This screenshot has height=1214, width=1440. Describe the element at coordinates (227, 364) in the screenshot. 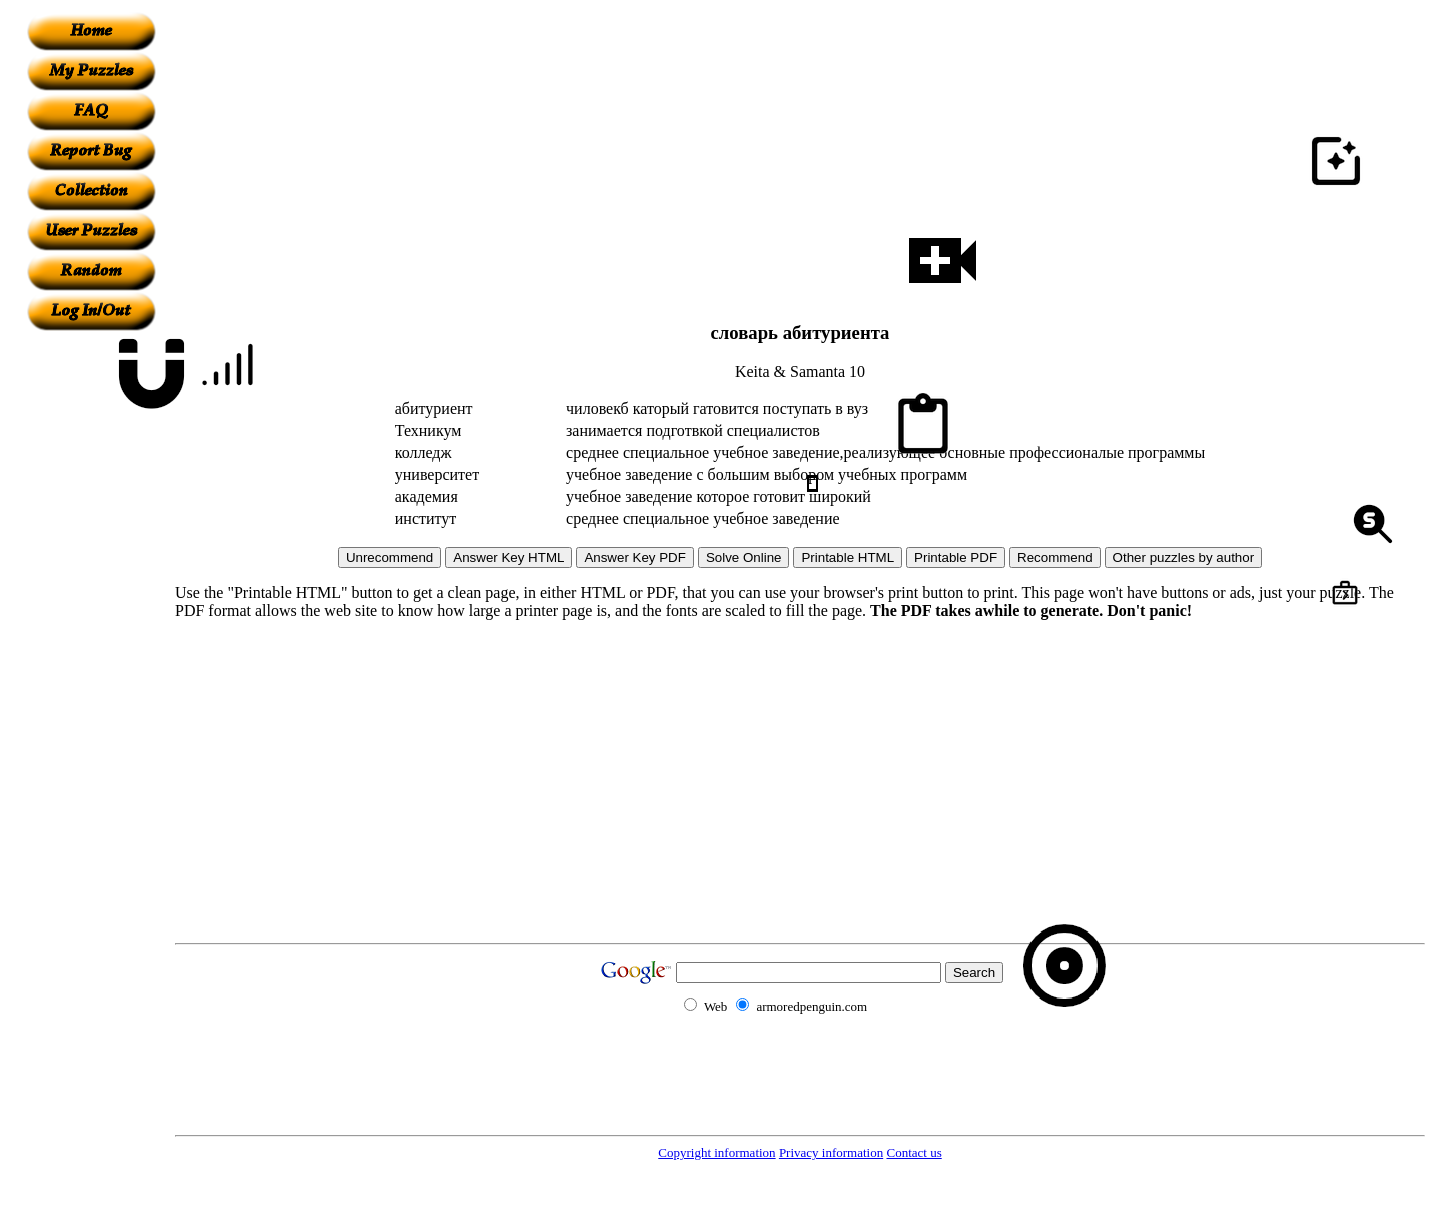

I see `indicates cellular or network signal strength` at that location.